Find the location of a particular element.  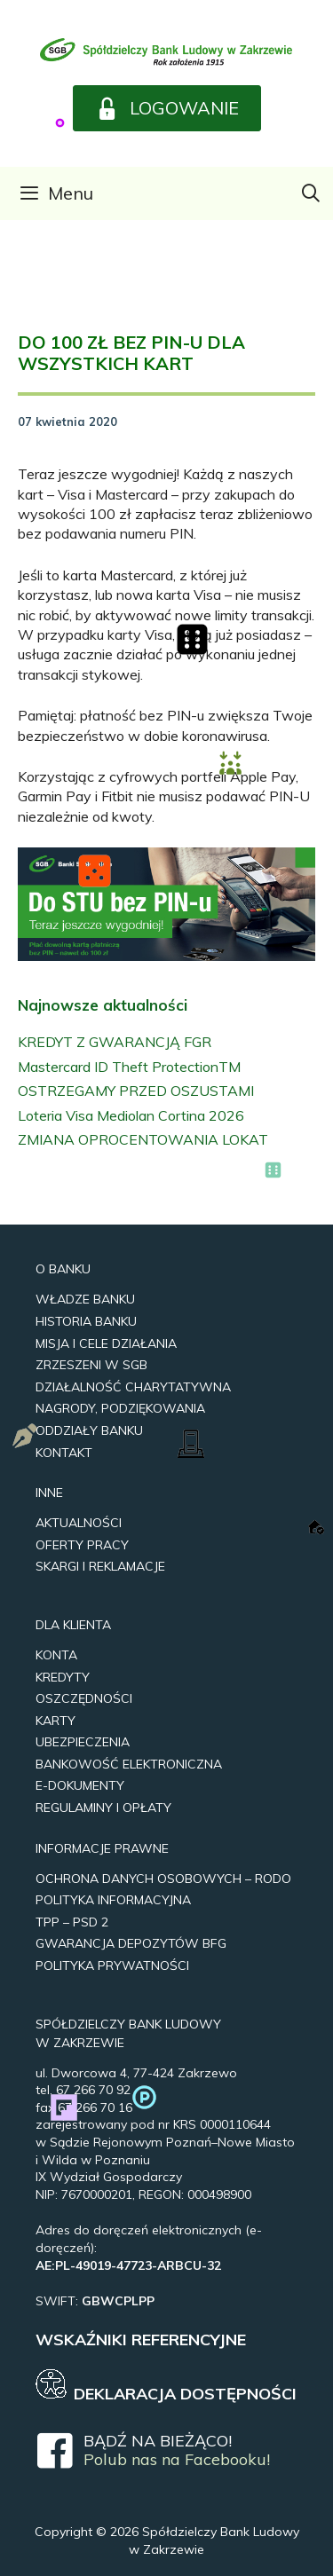

open Flipboard app is located at coordinates (64, 2107).